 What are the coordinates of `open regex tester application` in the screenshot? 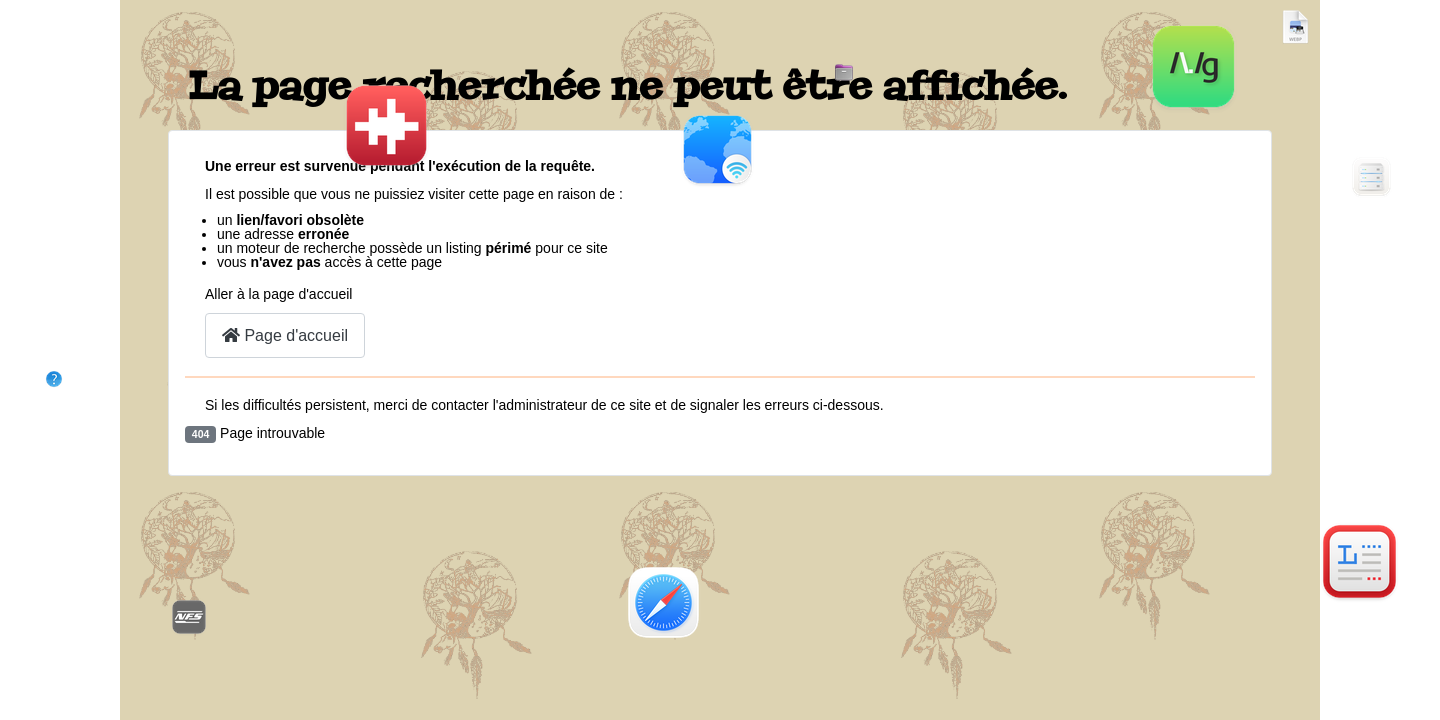 It's located at (1193, 66).